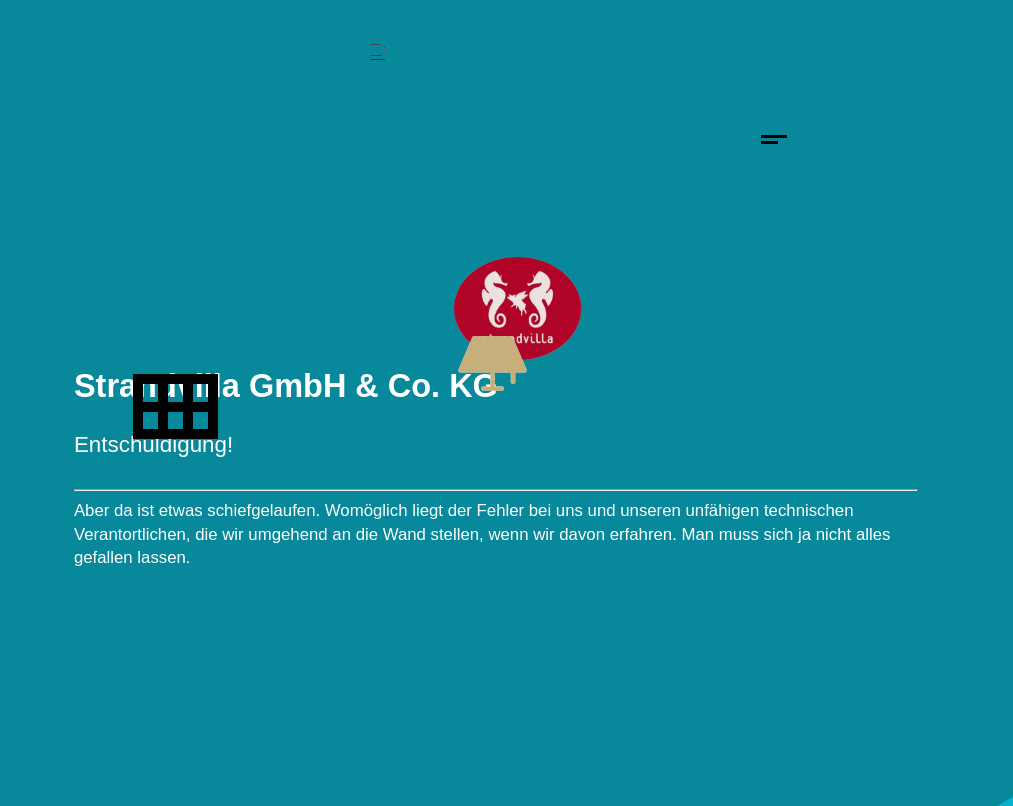 The height and width of the screenshot is (806, 1013). I want to click on toggle desk lamp or reading light, so click(492, 363).